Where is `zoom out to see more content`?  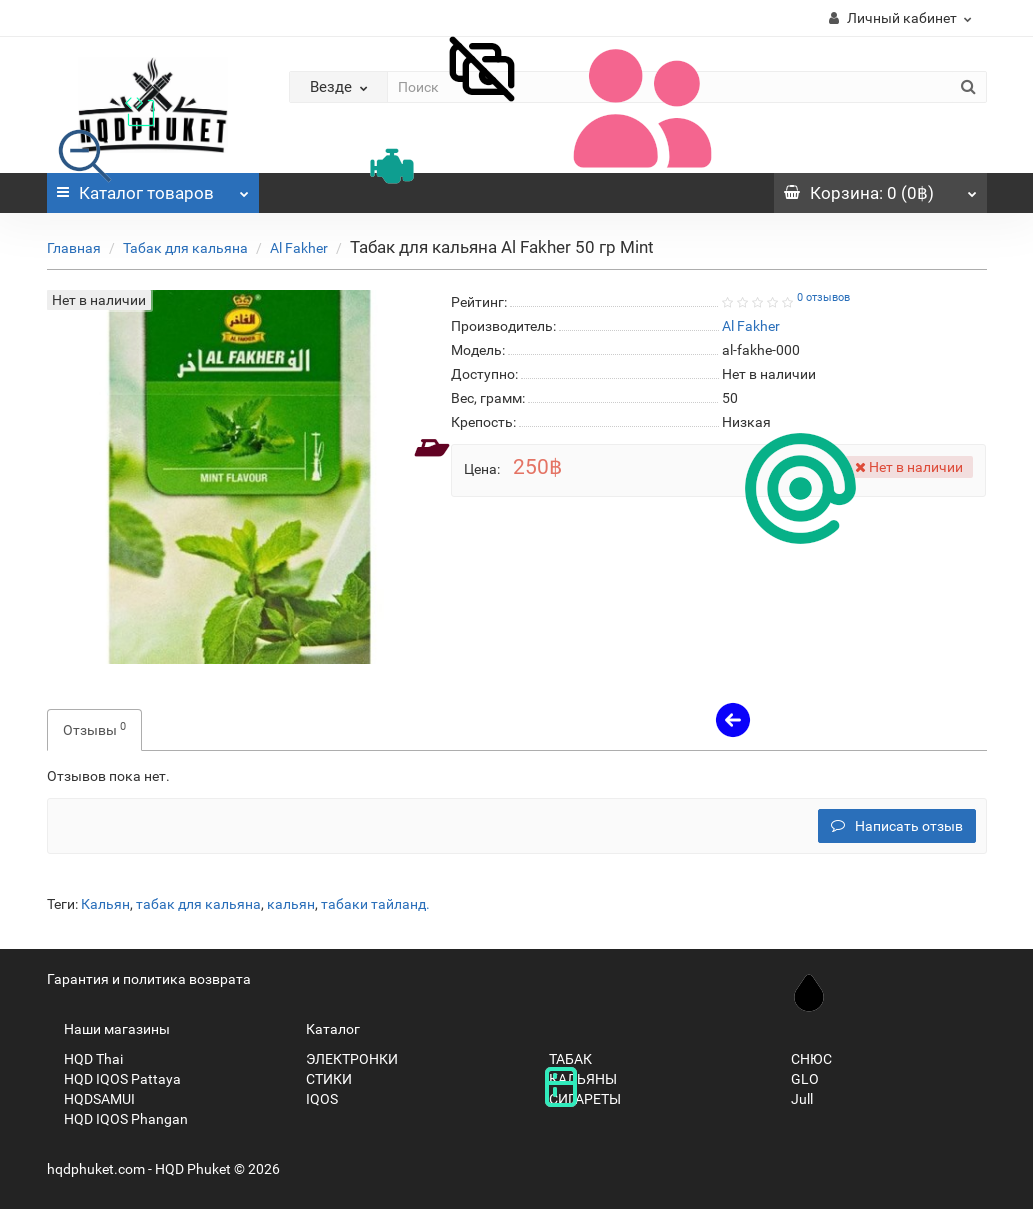 zoom out to see more content is located at coordinates (85, 156).